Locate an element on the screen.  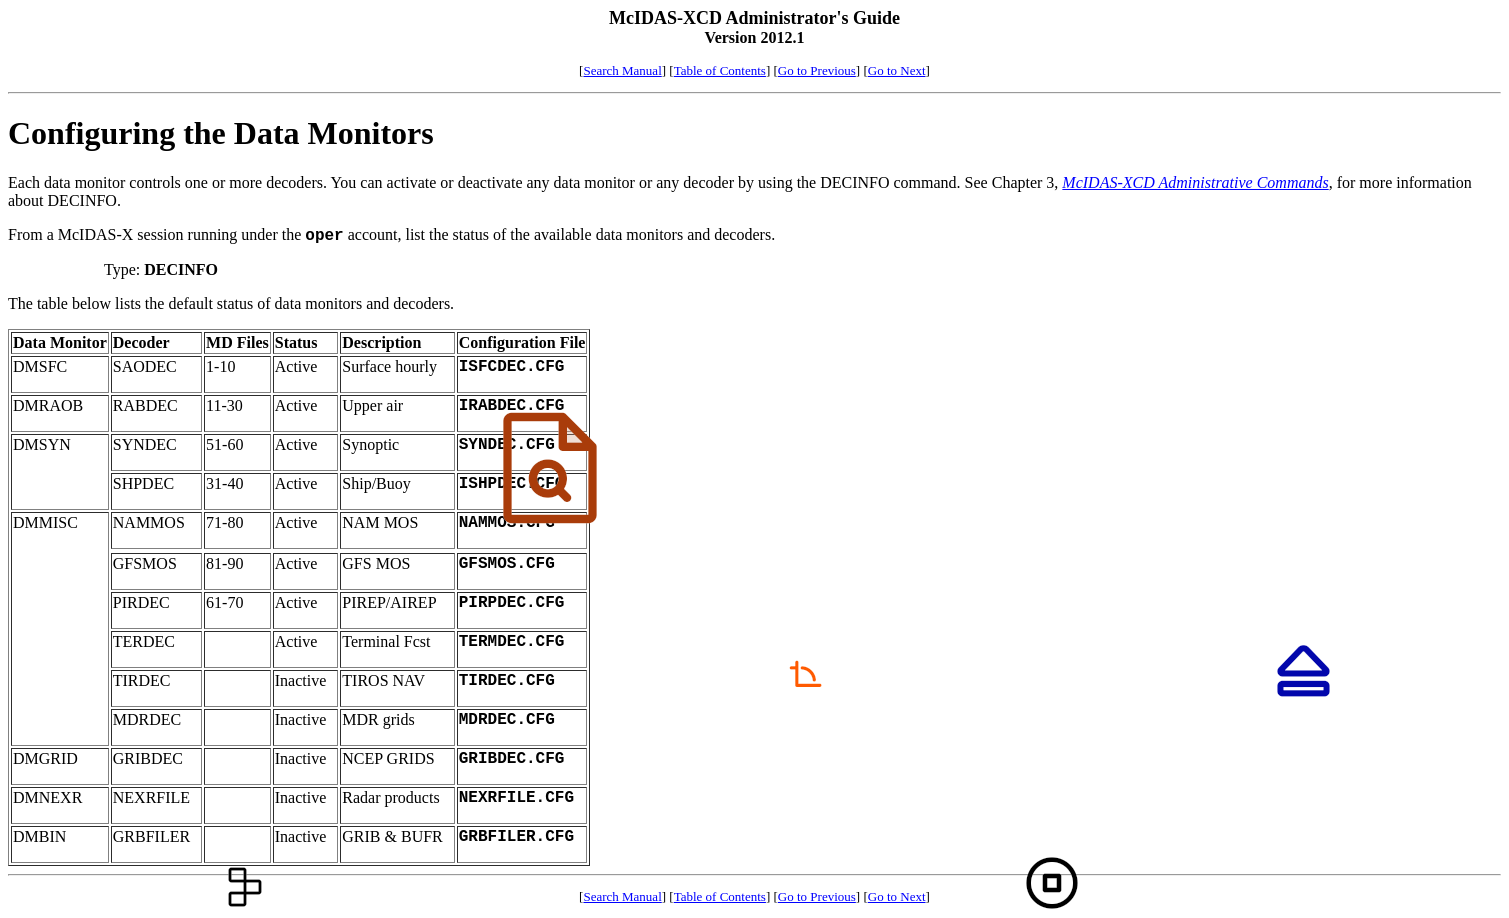
eject media or removable device is located at coordinates (1303, 674).